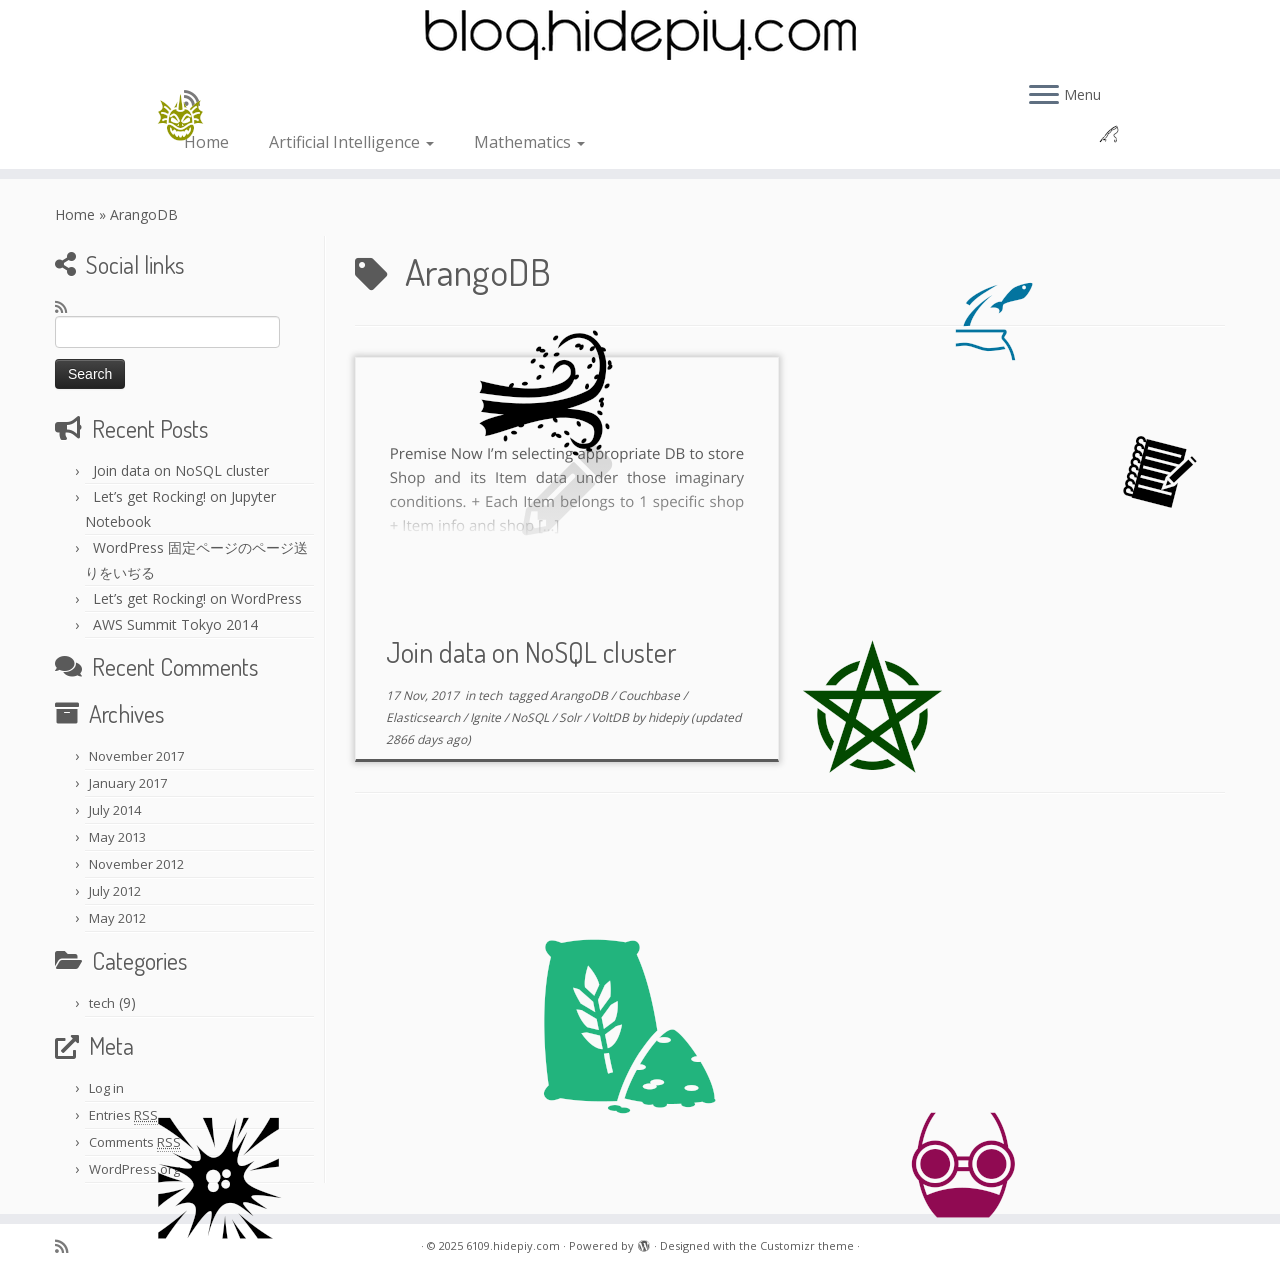 The image size is (1280, 1276). What do you see at coordinates (218, 1178) in the screenshot?
I see `trigger an explosion or blast effect` at bounding box center [218, 1178].